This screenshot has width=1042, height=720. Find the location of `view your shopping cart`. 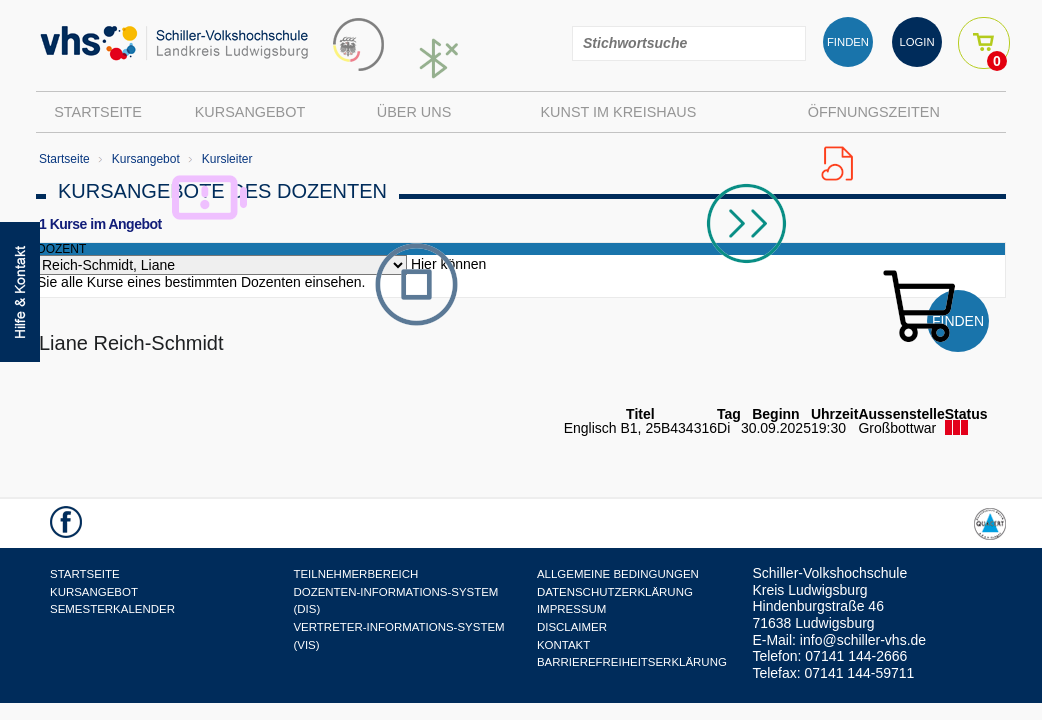

view your shopping cart is located at coordinates (920, 307).